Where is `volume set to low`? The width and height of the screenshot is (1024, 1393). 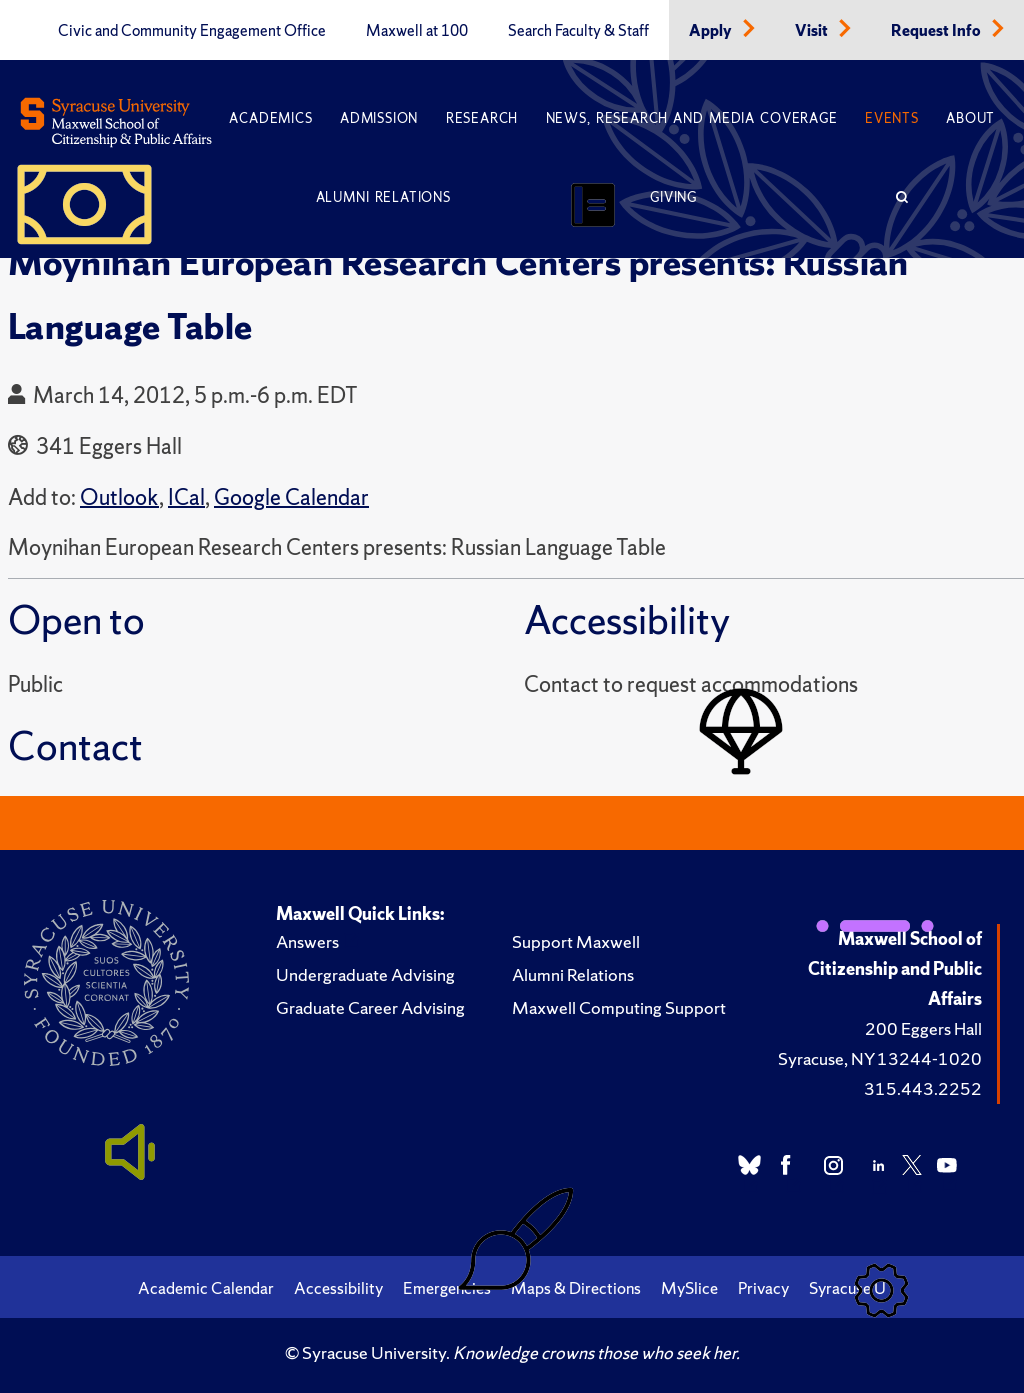
volume set to low is located at coordinates (133, 1152).